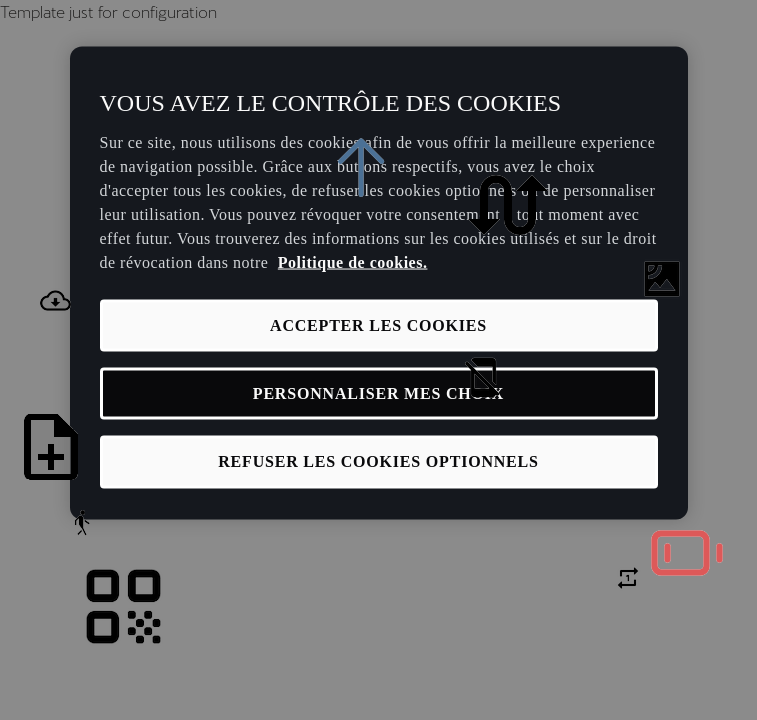 The width and height of the screenshot is (757, 720). Describe the element at coordinates (483, 377) in the screenshot. I see `no cell phone service available` at that location.